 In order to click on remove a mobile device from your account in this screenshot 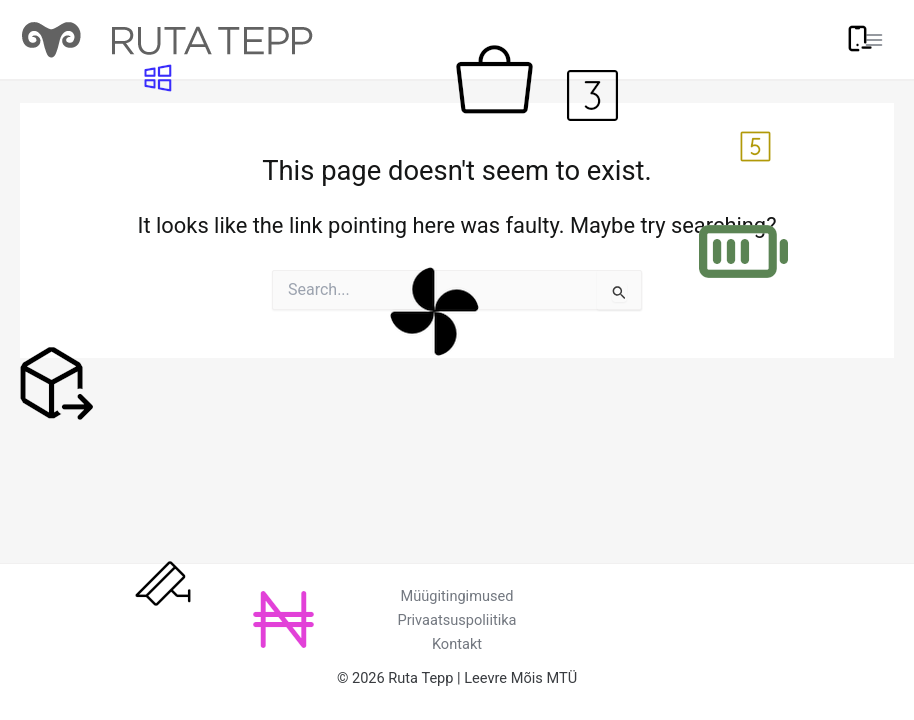, I will do `click(857, 38)`.